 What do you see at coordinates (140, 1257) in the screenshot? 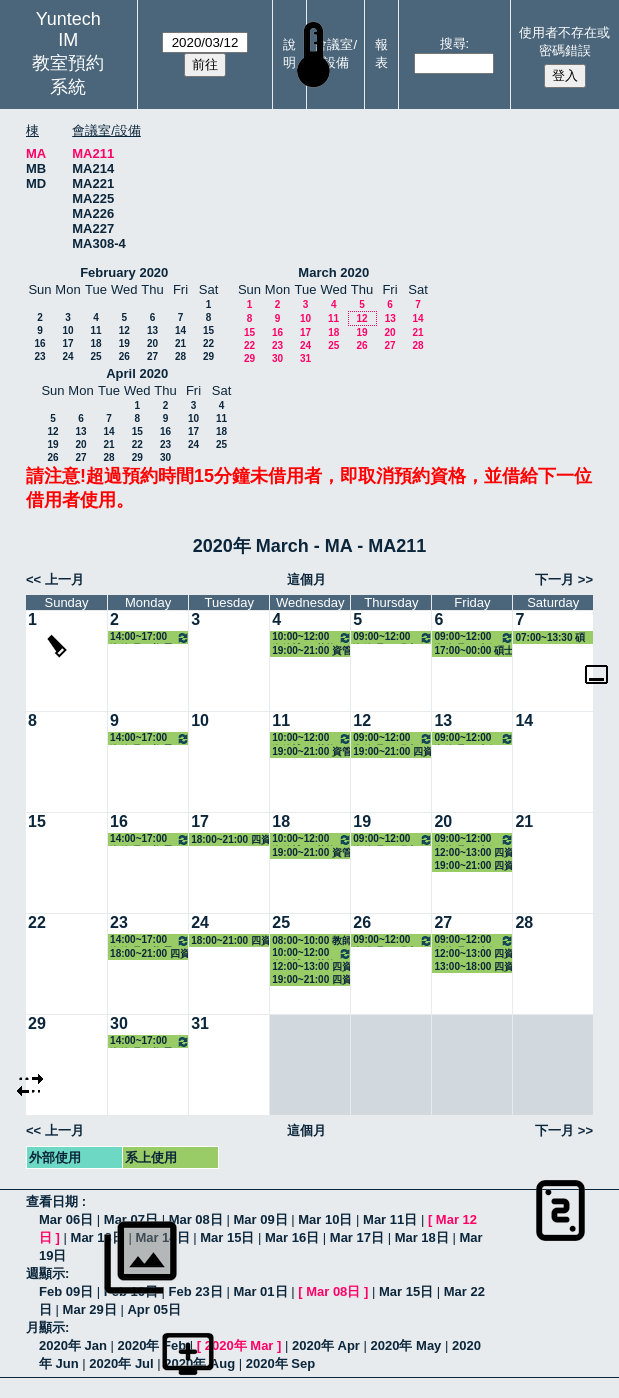
I see `apply filters to images or photos` at bounding box center [140, 1257].